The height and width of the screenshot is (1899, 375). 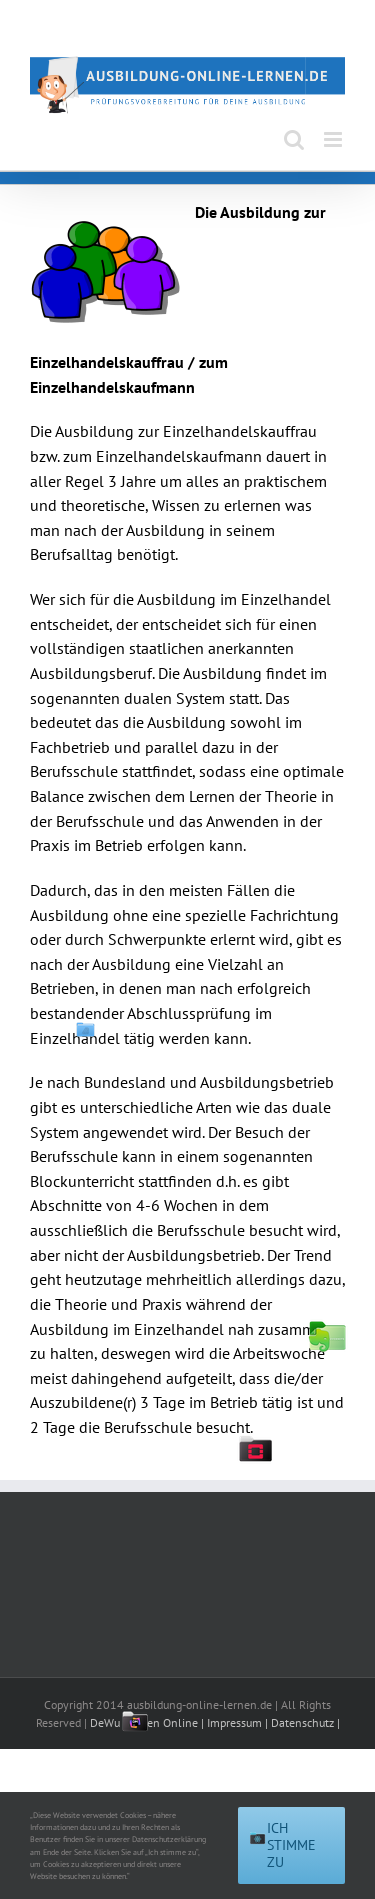 What do you see at coordinates (257, 1838) in the screenshot?
I see `open react project folder` at bounding box center [257, 1838].